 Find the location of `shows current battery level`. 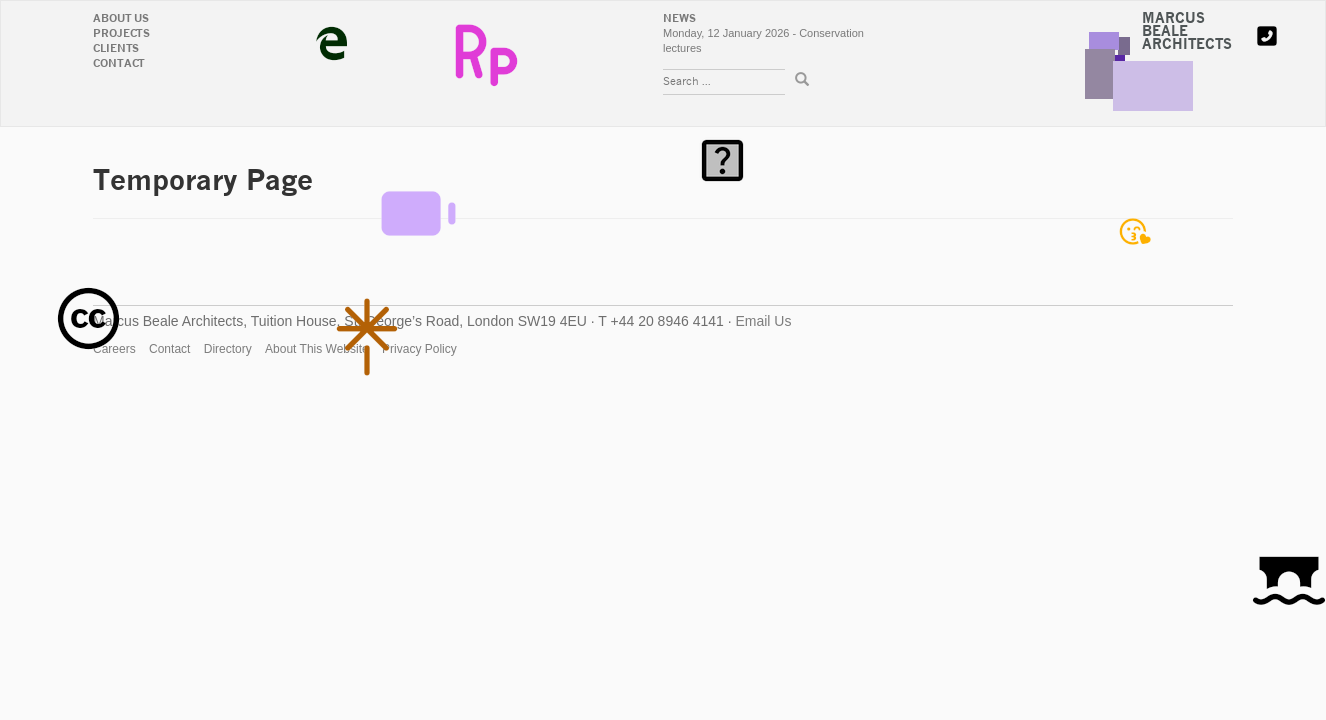

shows current battery level is located at coordinates (418, 213).